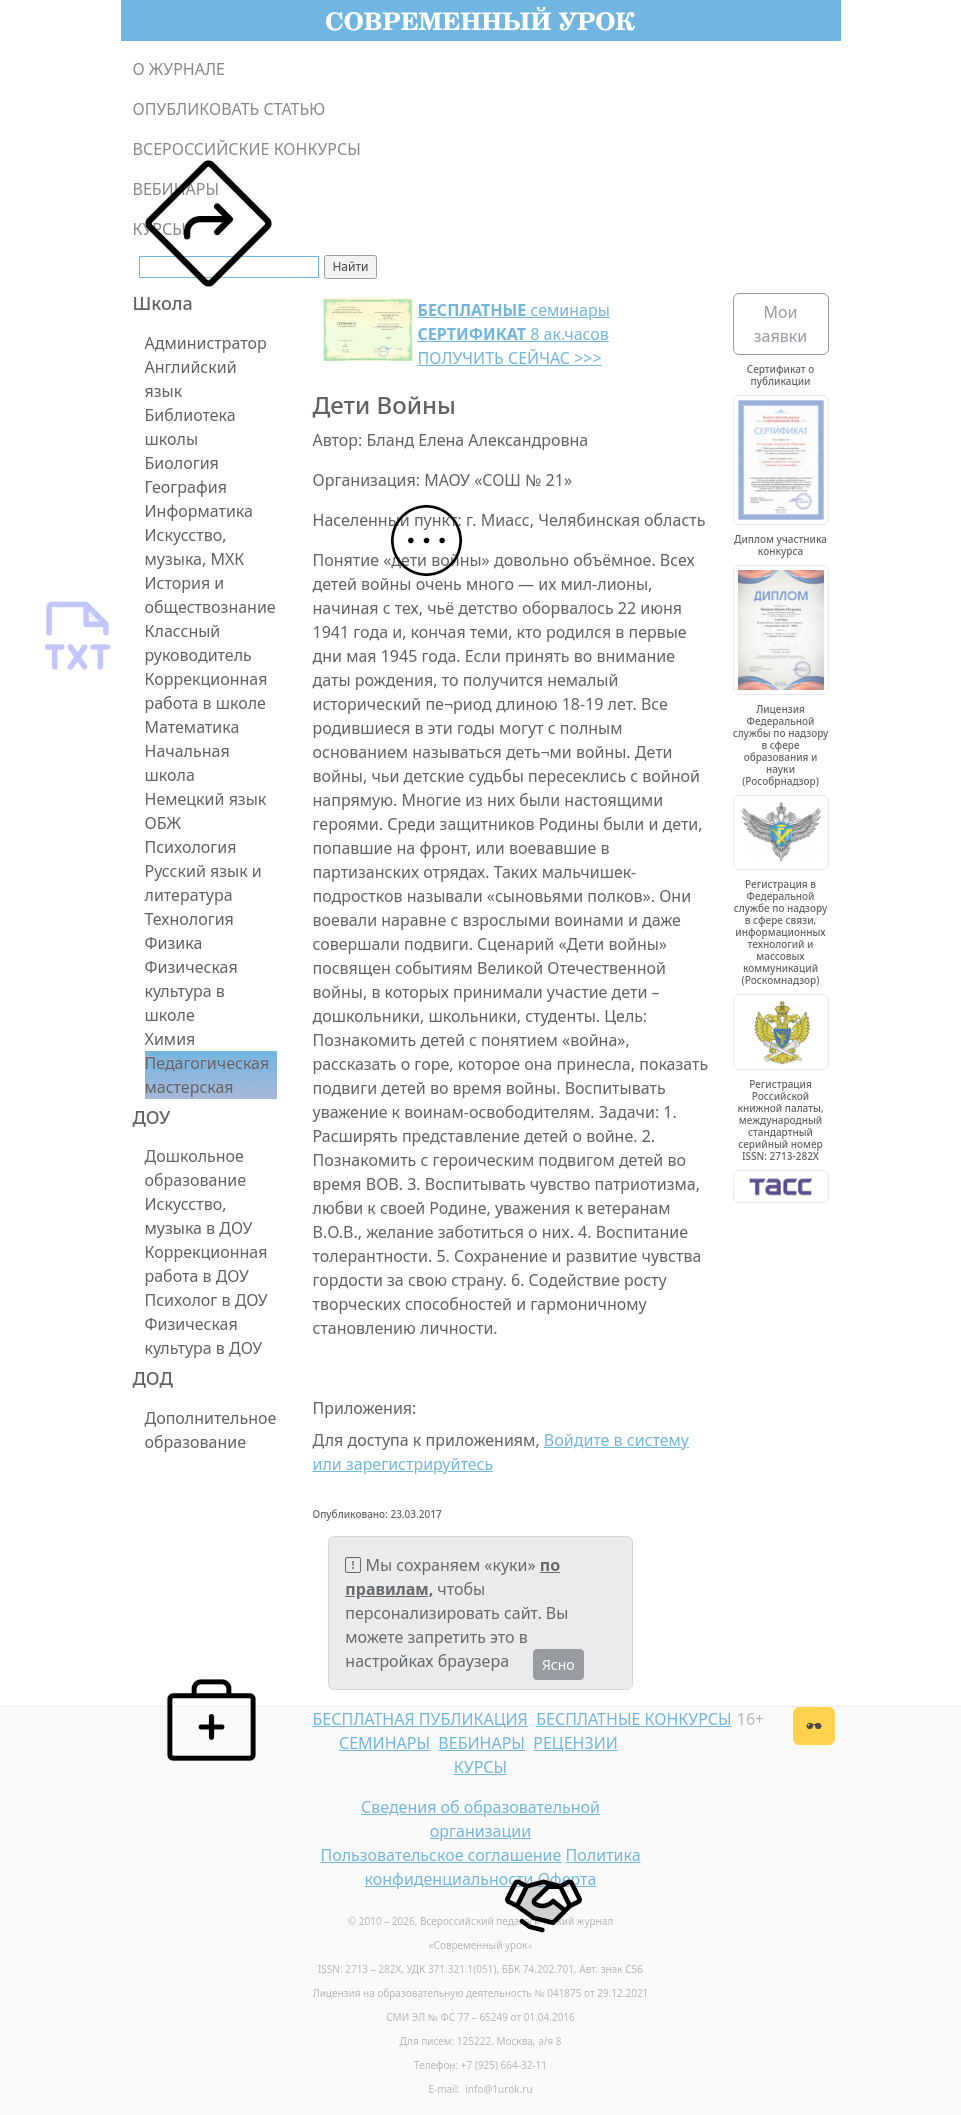 The height and width of the screenshot is (2115, 961). What do you see at coordinates (211, 1723) in the screenshot?
I see `access first aid or medical resources` at bounding box center [211, 1723].